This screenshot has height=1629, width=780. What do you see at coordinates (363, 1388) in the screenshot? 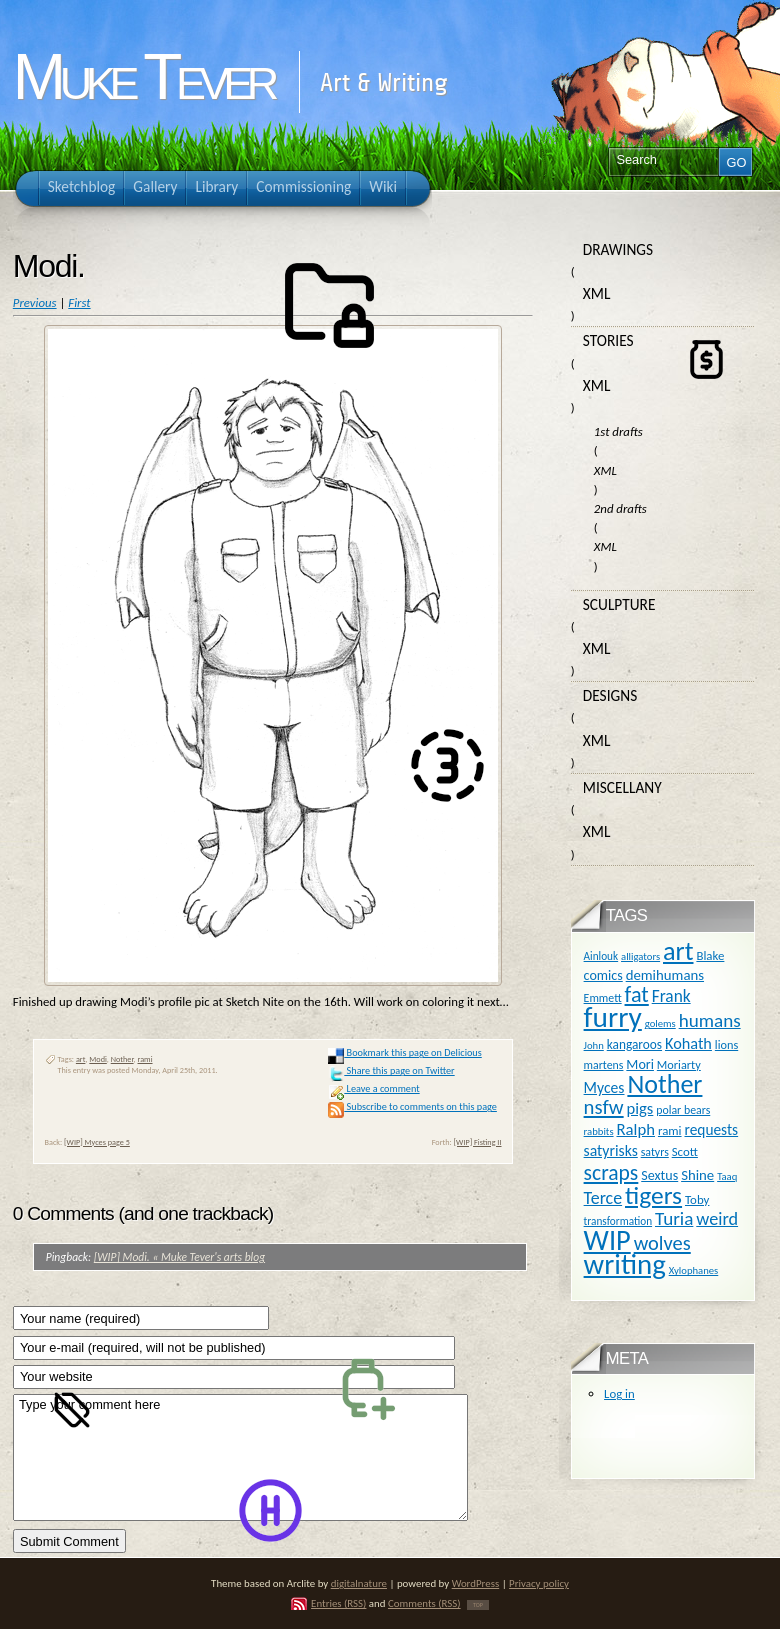
I see `add a new smartwatch device` at bounding box center [363, 1388].